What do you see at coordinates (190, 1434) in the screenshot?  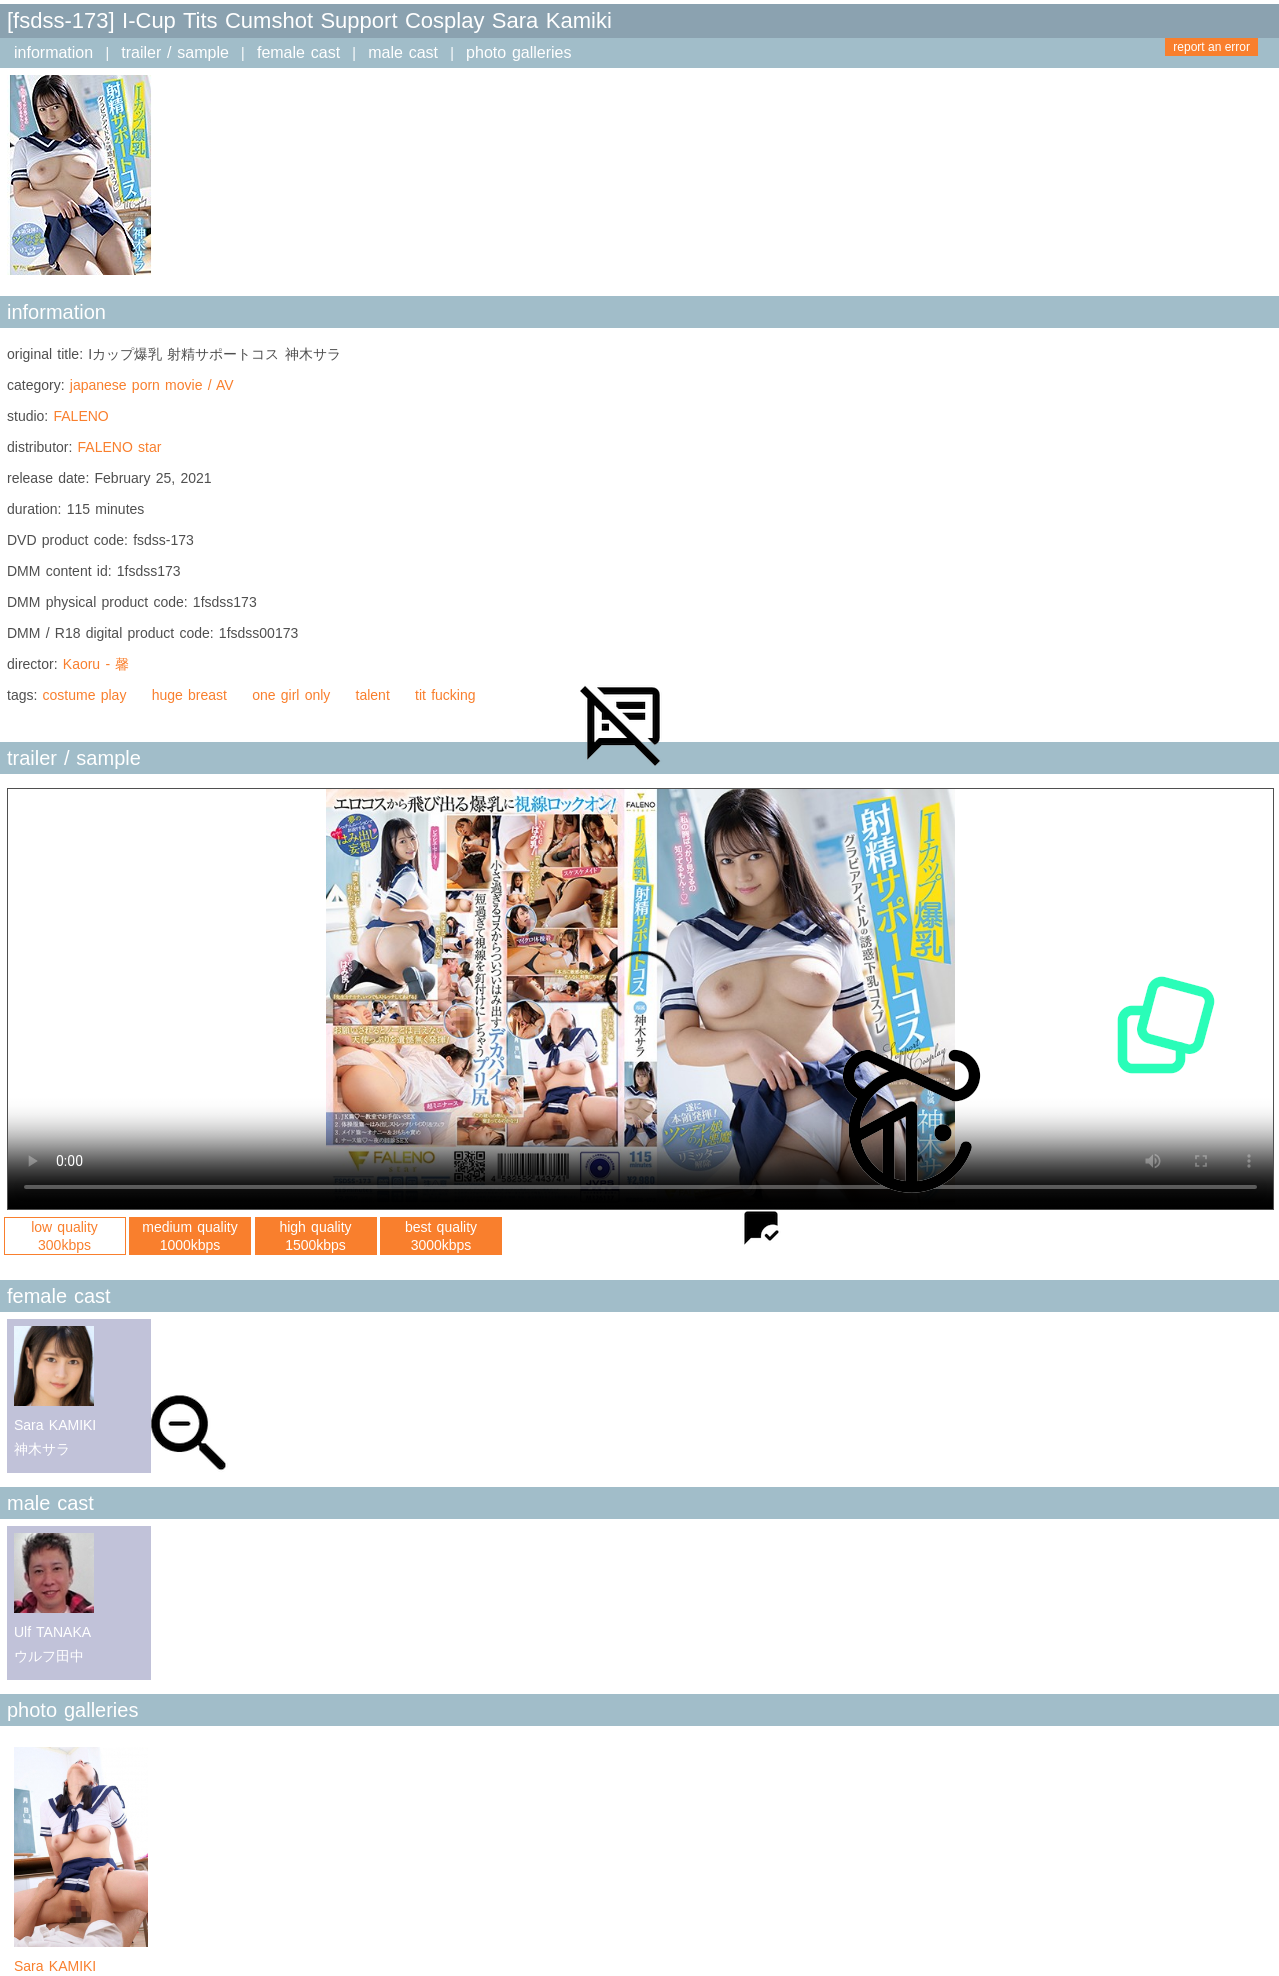 I see `zoom out of the current view` at bounding box center [190, 1434].